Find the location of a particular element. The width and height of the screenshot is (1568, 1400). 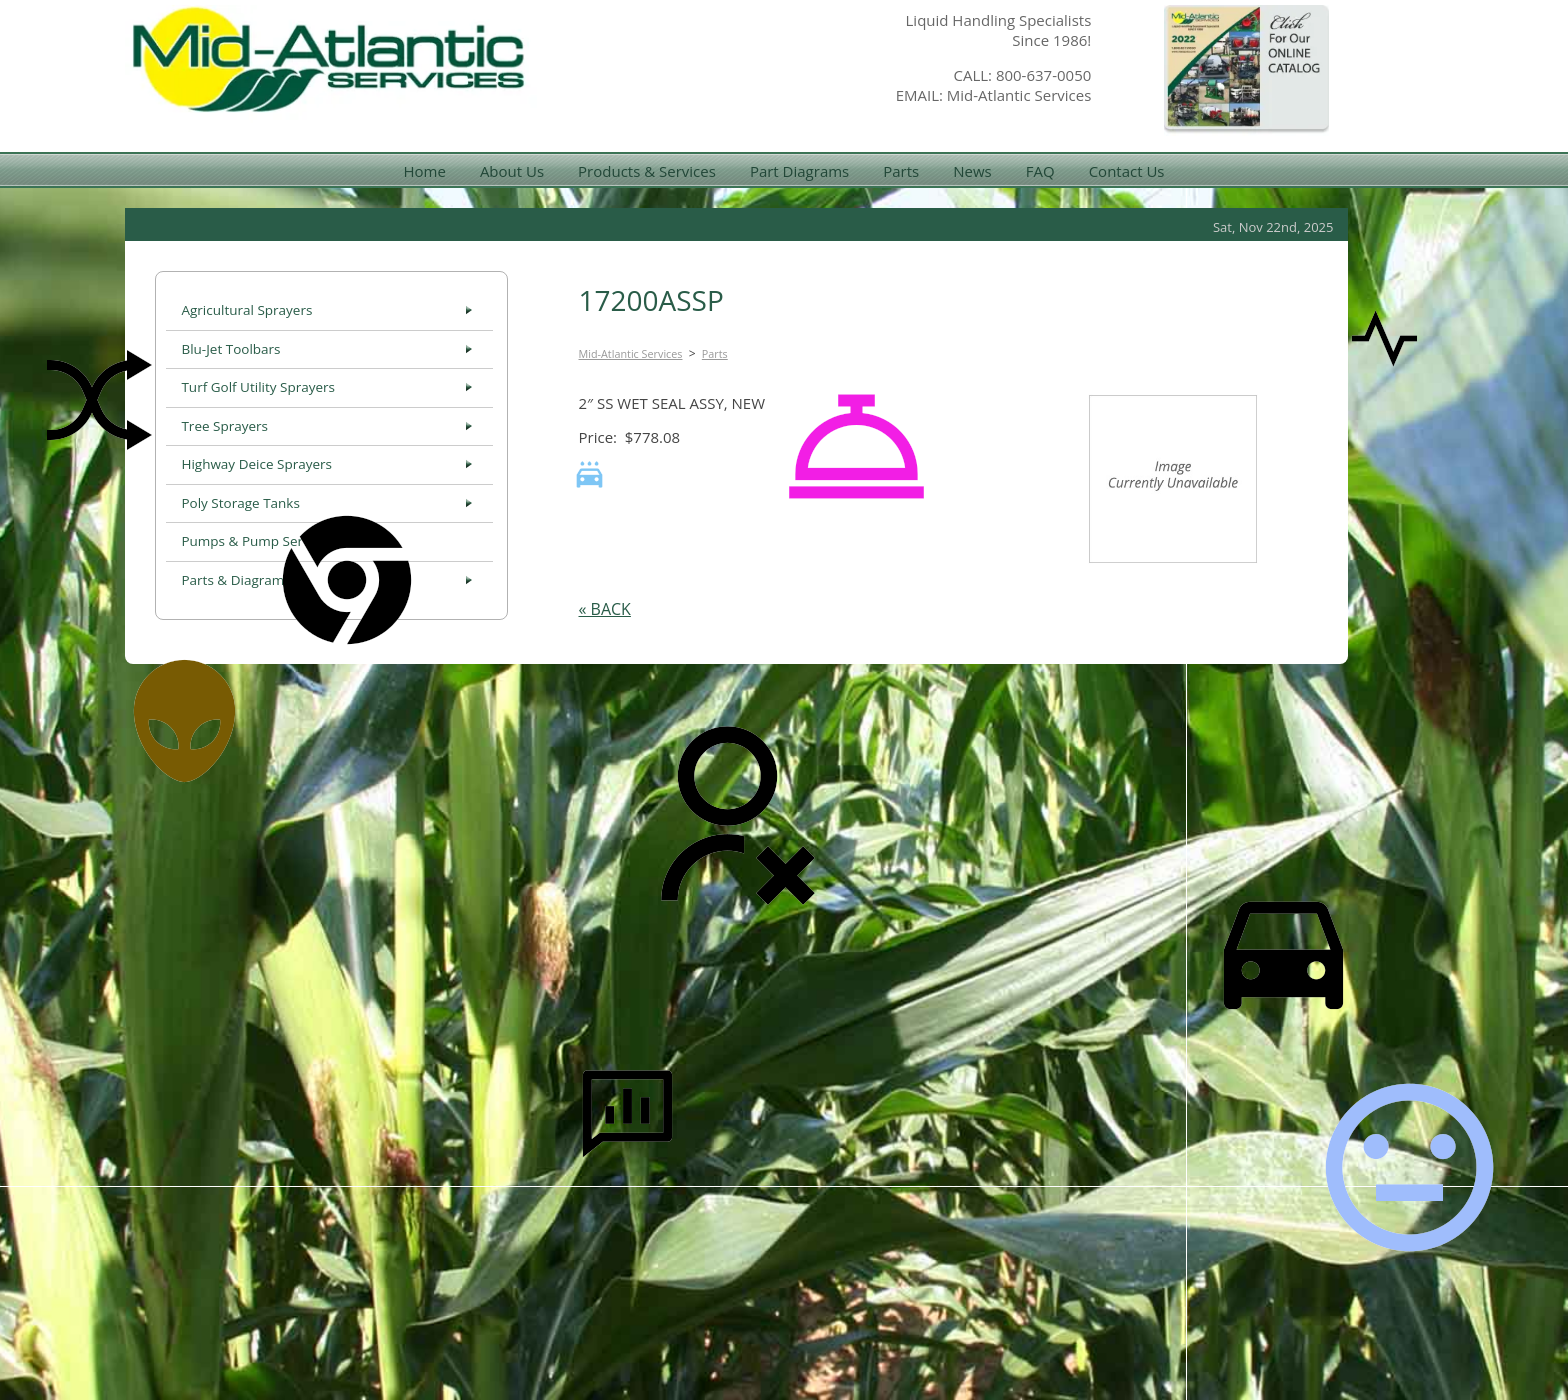

view health or heart rate data is located at coordinates (1384, 338).